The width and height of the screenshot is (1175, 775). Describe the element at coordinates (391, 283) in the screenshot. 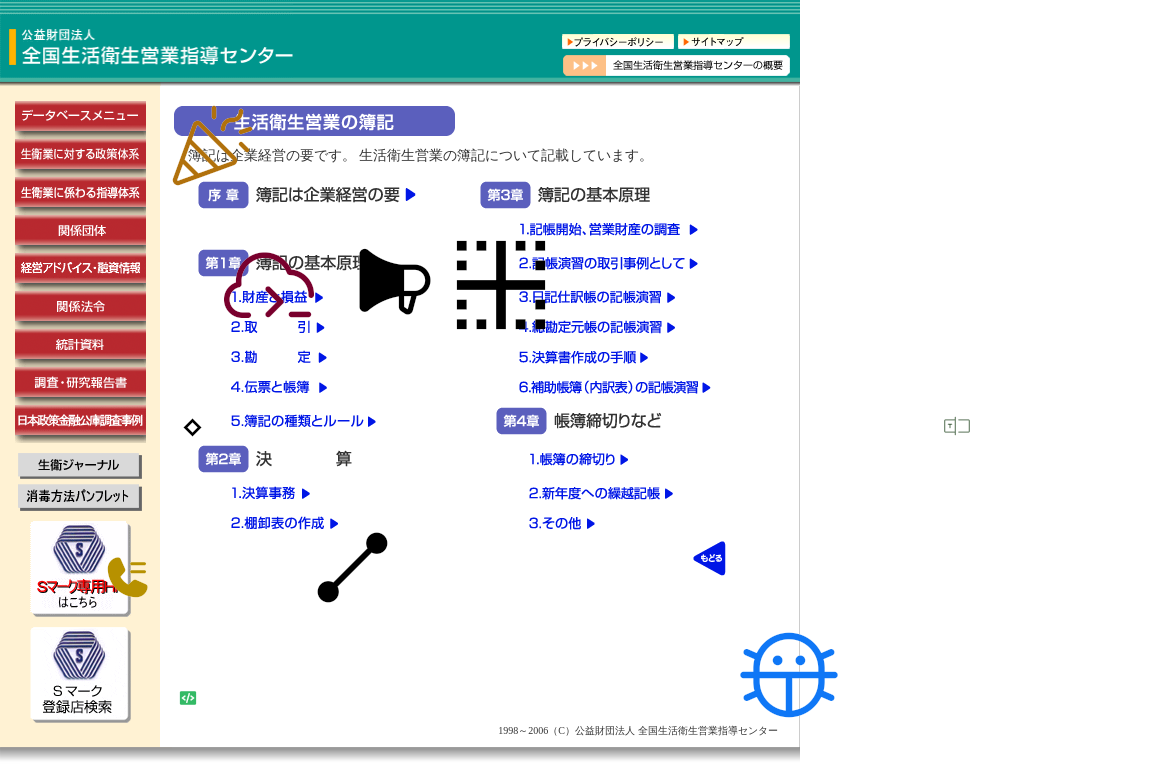

I see `make an announcement or broadcast` at that location.